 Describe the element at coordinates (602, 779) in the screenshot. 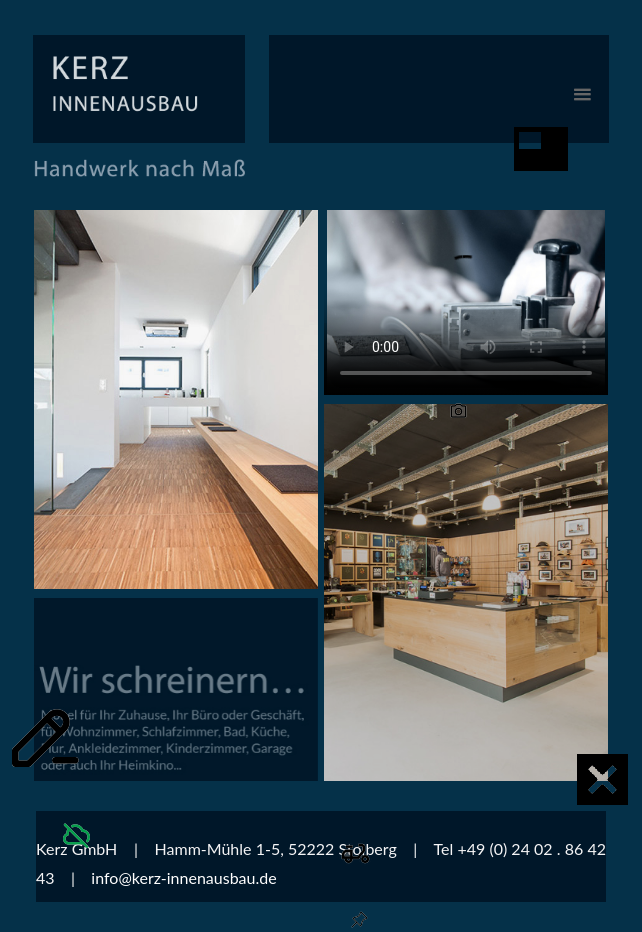

I see `close or dismiss a dialog` at that location.